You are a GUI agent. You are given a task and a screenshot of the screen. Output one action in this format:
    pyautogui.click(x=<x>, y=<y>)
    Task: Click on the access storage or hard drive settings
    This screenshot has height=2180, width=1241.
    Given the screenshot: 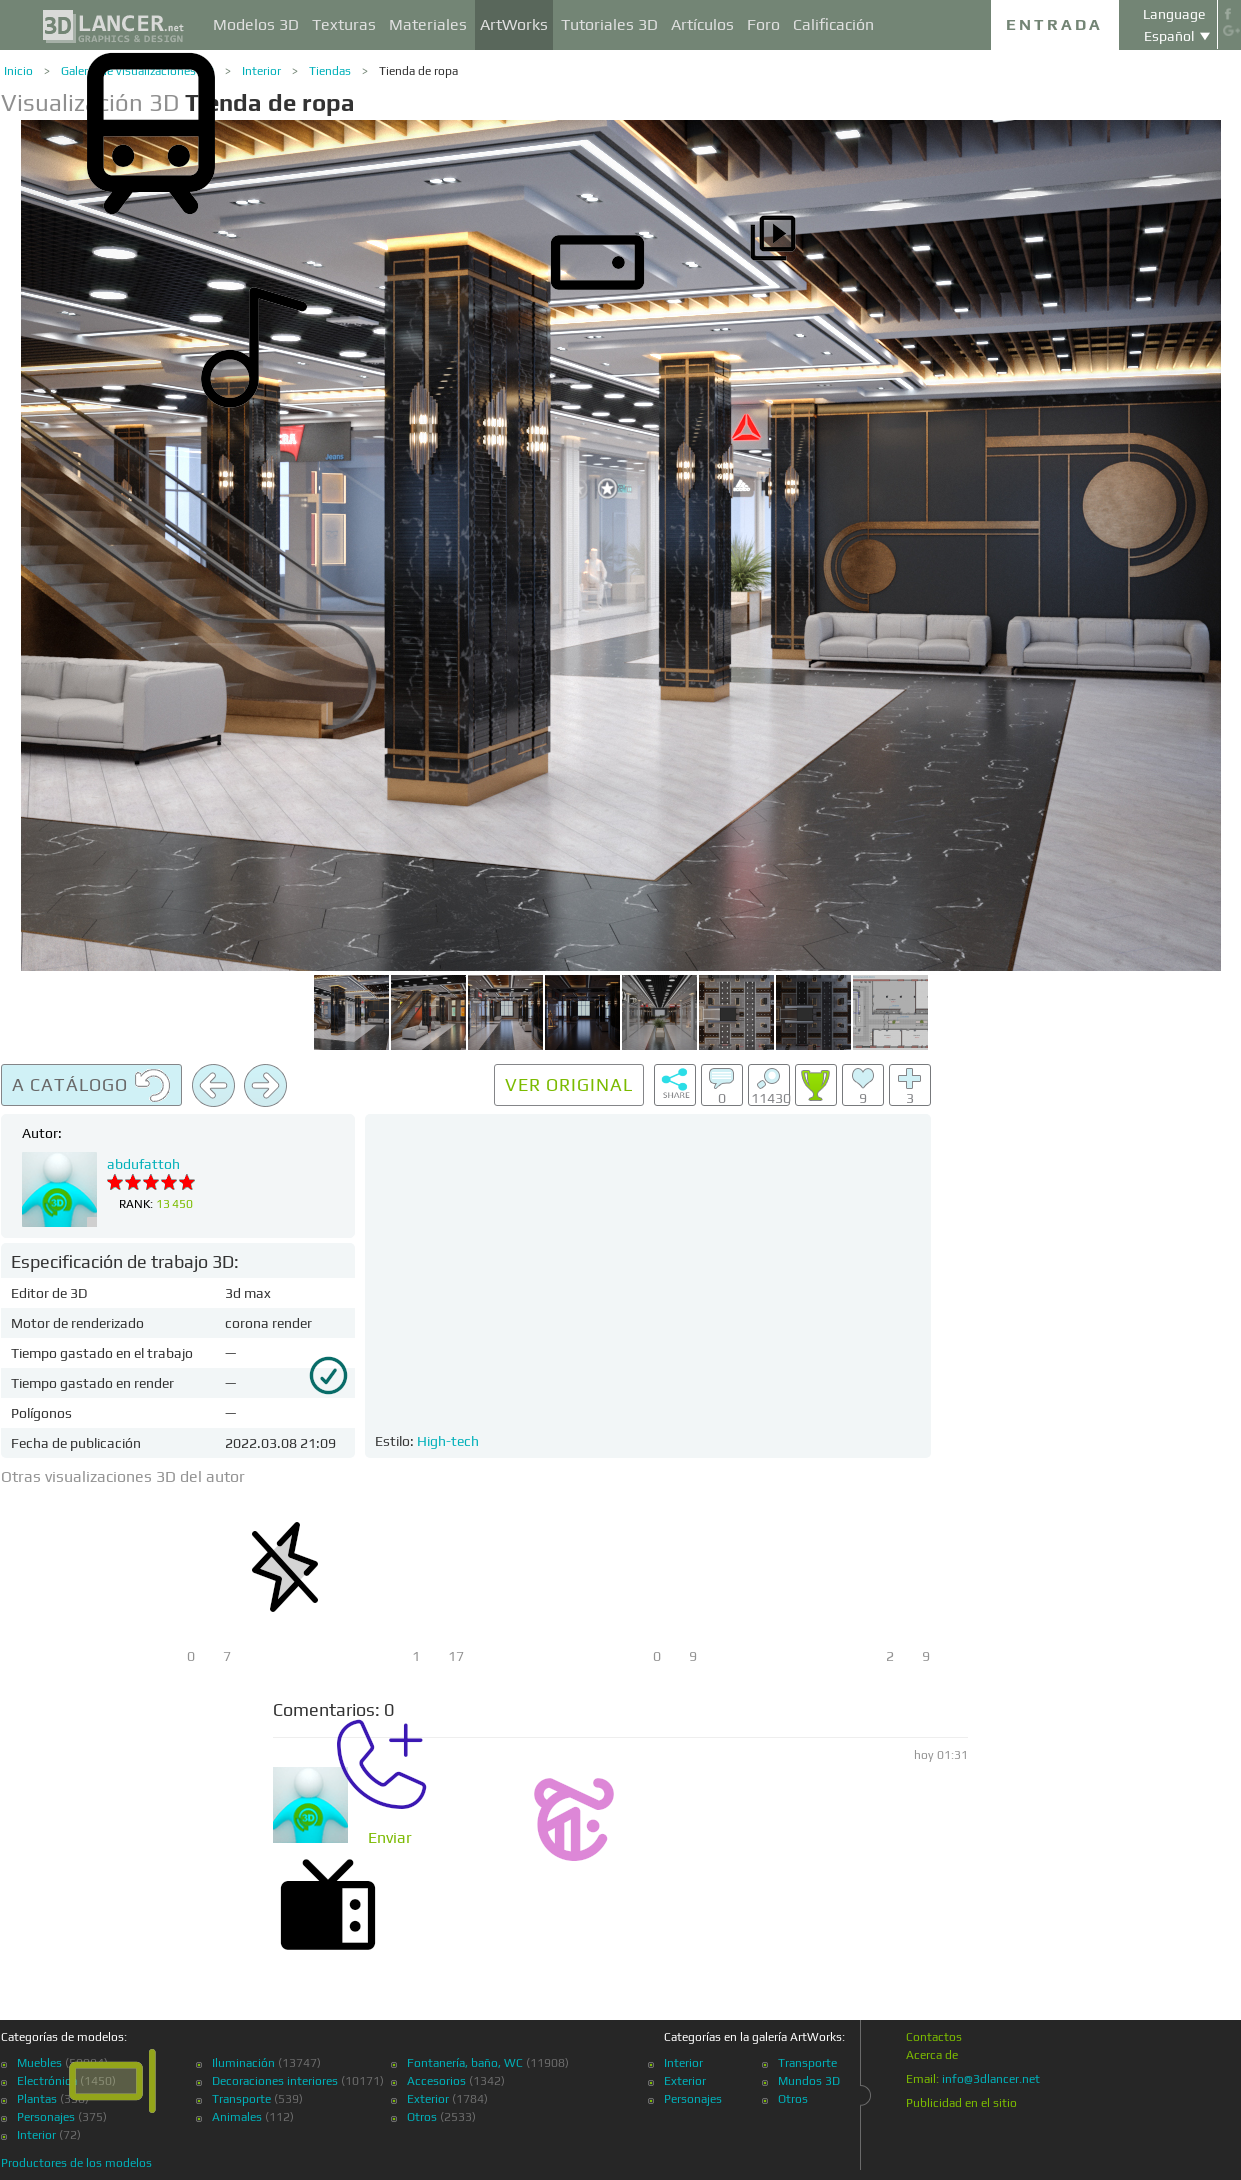 What is the action you would take?
    pyautogui.click(x=597, y=262)
    